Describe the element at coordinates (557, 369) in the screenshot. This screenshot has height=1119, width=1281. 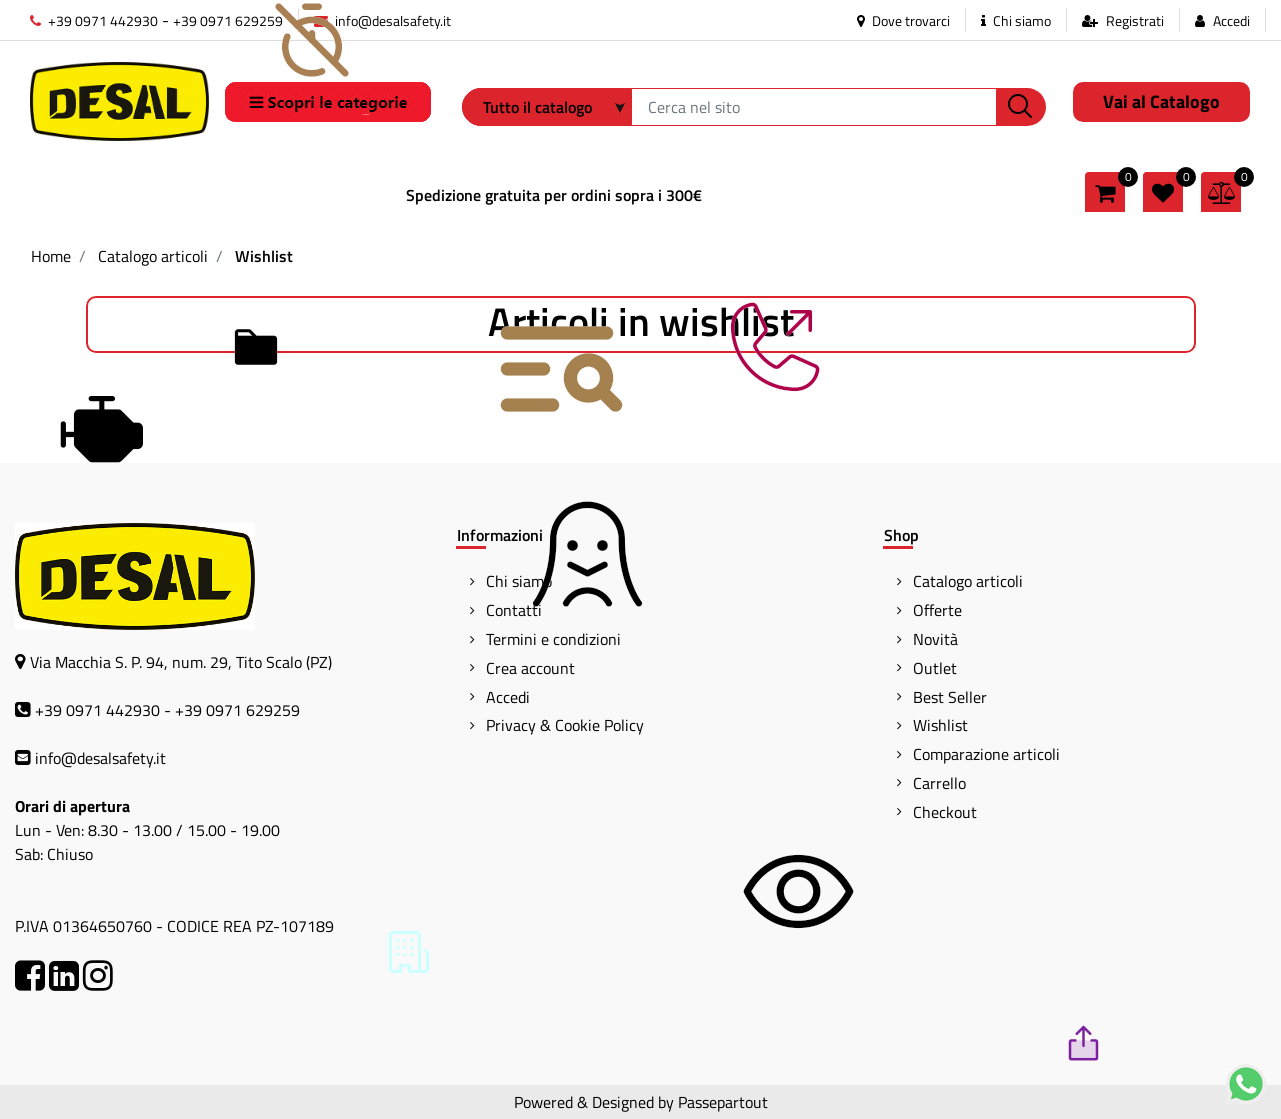
I see `search within a list` at that location.